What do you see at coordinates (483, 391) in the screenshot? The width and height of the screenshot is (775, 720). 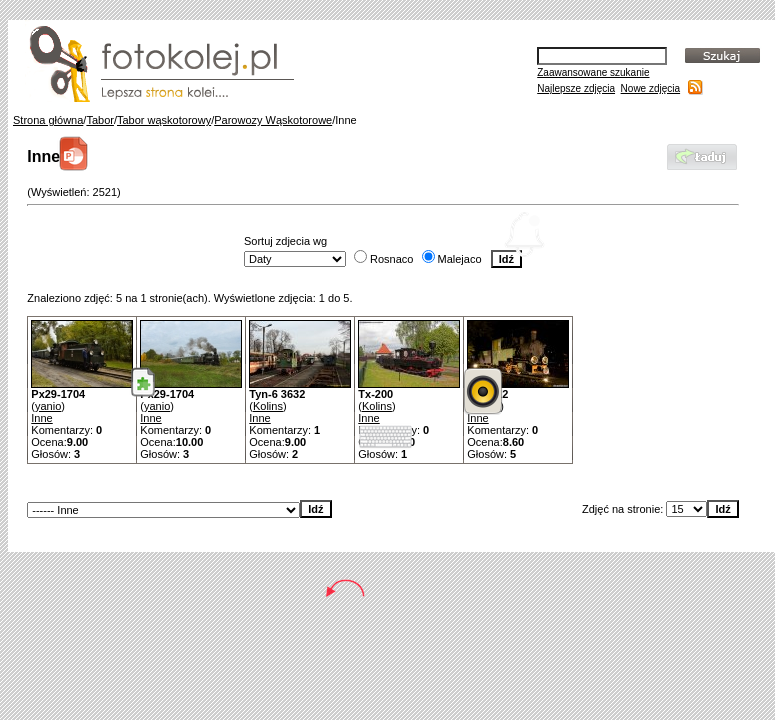 I see `open rhythmbox music player` at bounding box center [483, 391].